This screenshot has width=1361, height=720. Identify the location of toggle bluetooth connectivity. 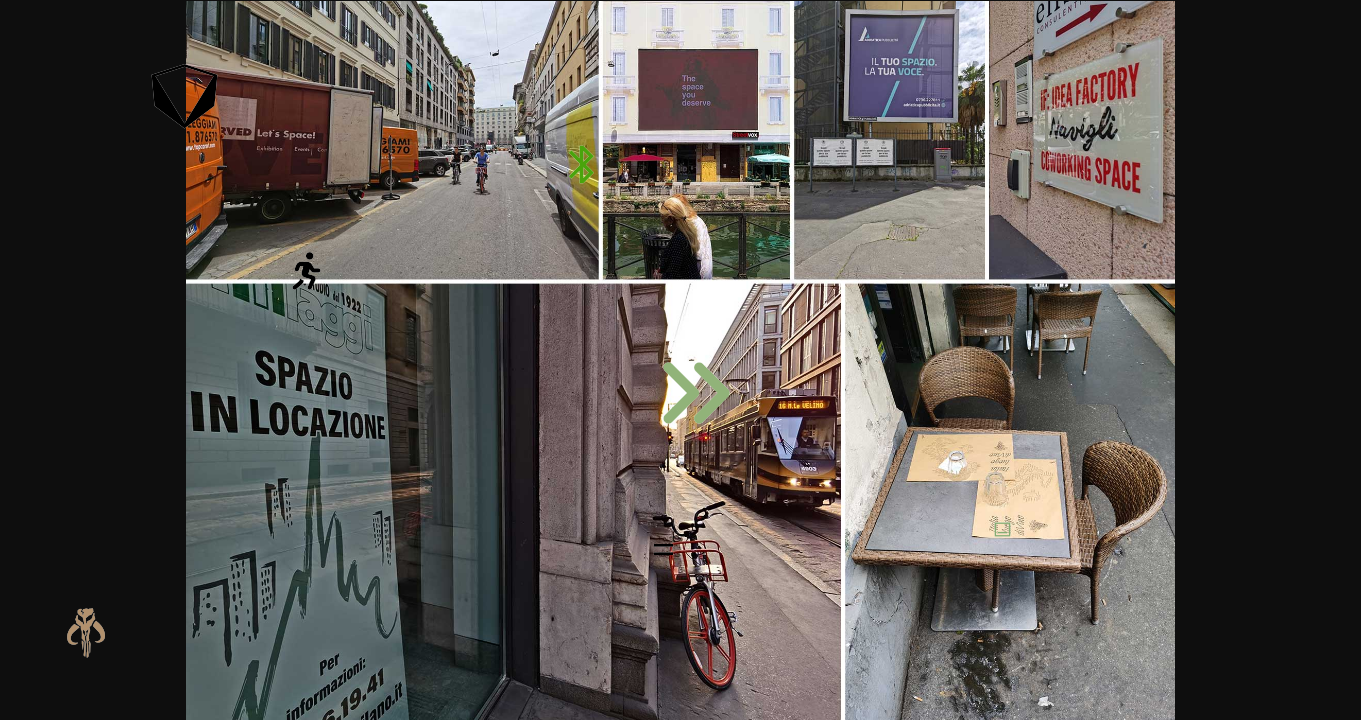
(581, 164).